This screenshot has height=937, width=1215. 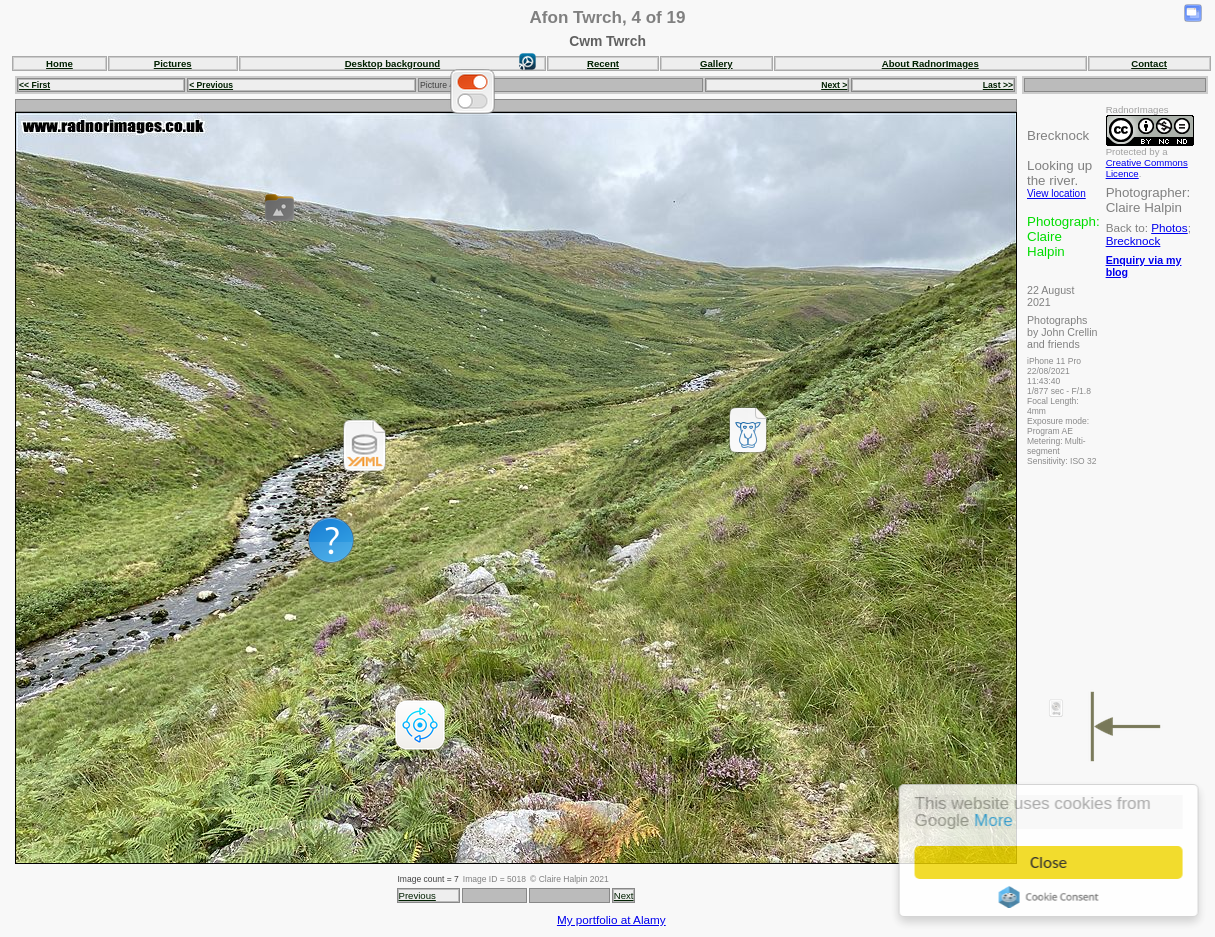 What do you see at coordinates (1125, 726) in the screenshot?
I see `go to the first item in a list or sequence` at bounding box center [1125, 726].